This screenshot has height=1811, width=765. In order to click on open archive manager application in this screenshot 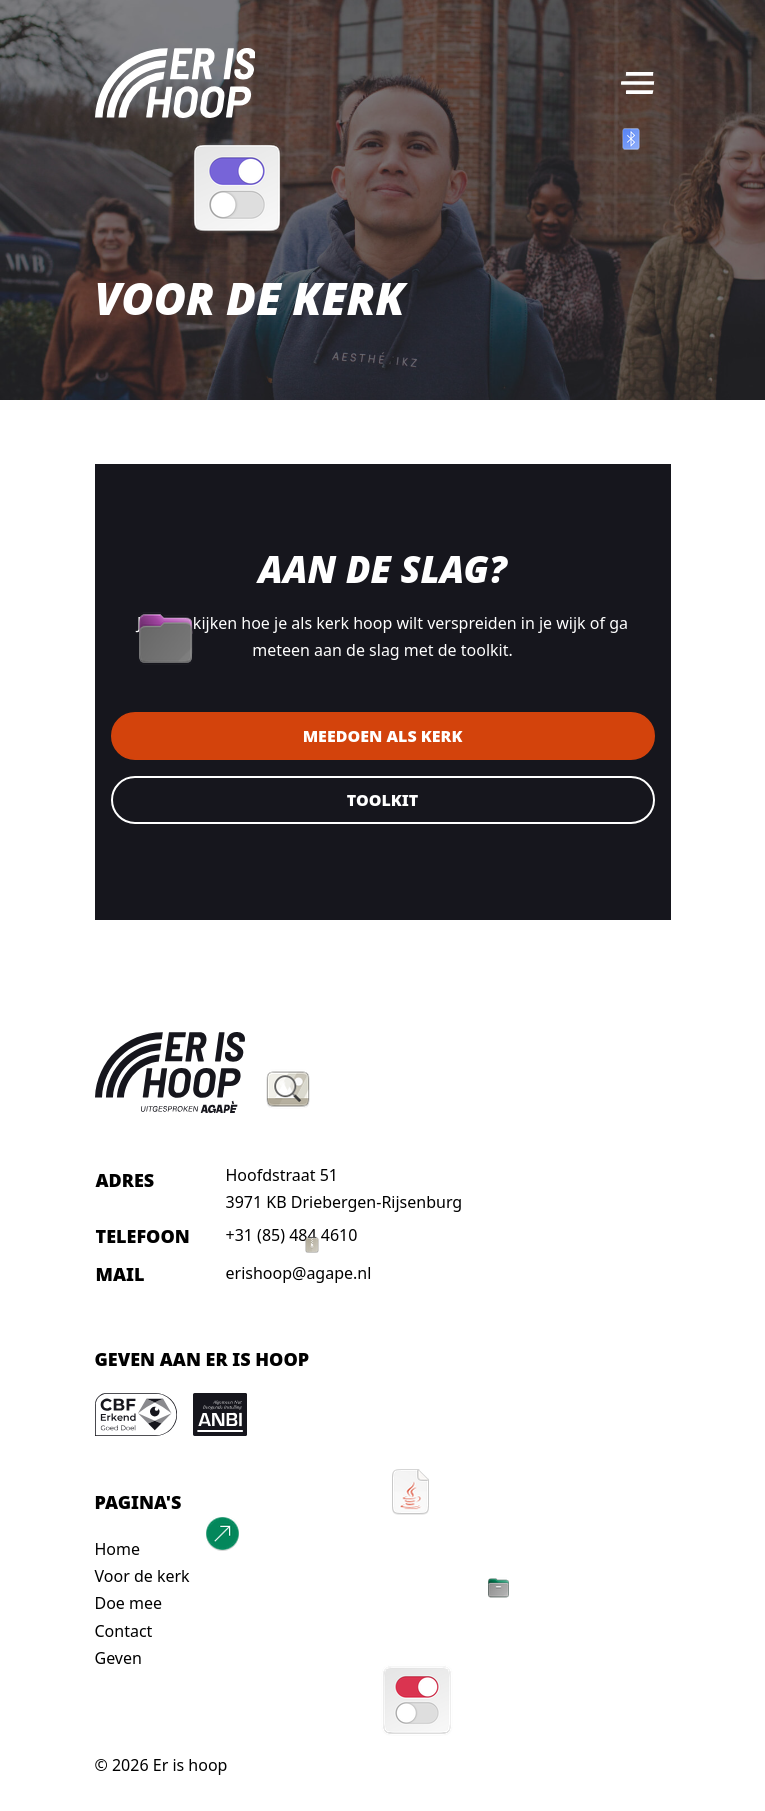, I will do `click(312, 1245)`.